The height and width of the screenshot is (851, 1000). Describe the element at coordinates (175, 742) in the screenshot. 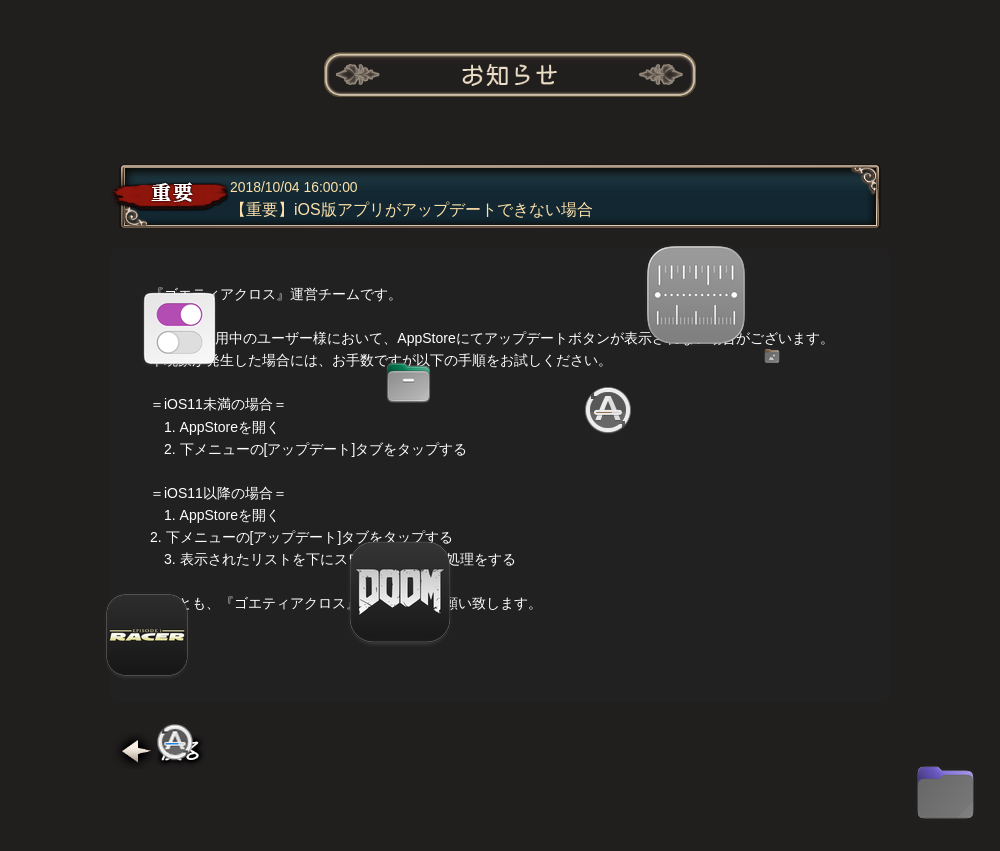

I see `check for available system updates` at that location.